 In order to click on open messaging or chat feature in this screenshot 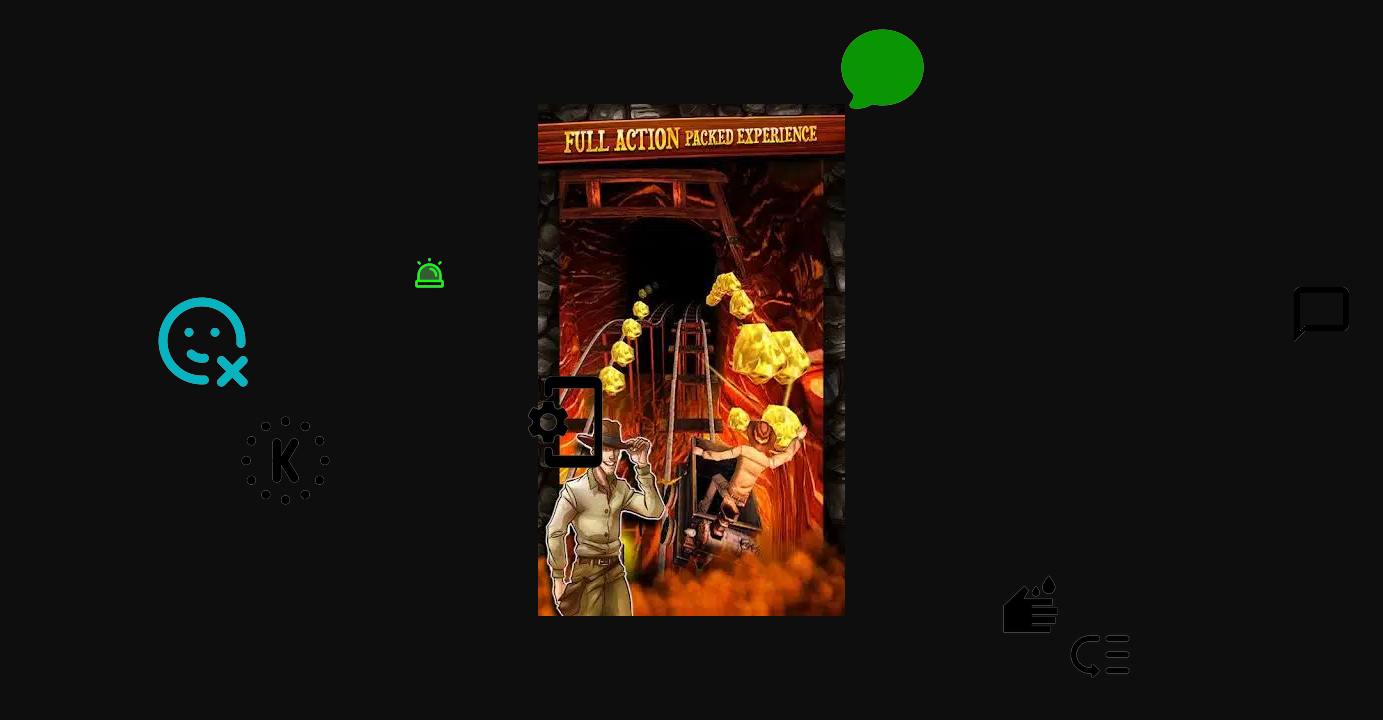, I will do `click(1321, 314)`.